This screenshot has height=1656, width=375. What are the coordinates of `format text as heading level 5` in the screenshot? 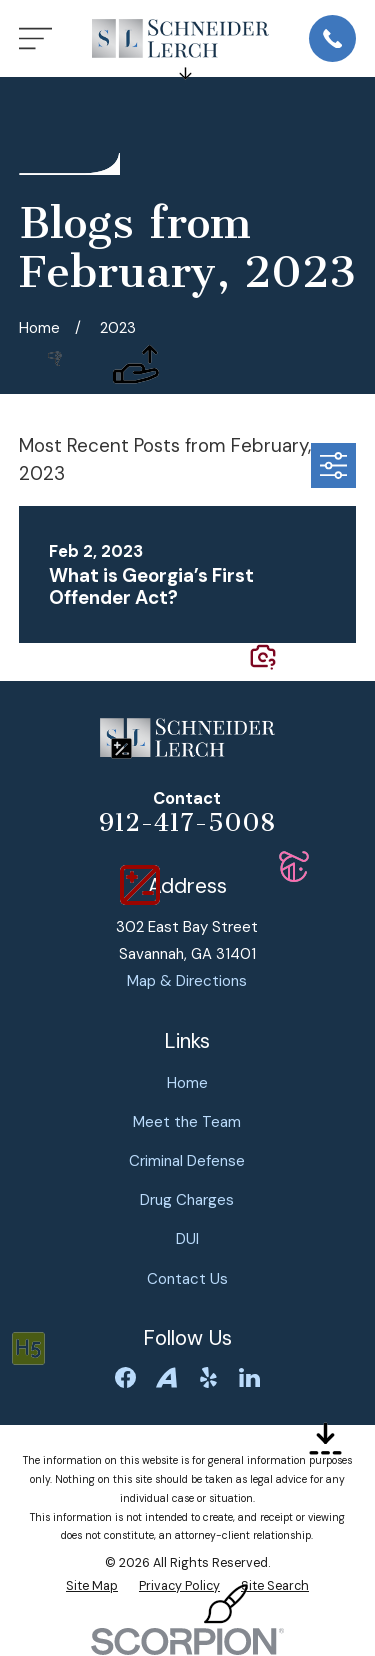 It's located at (28, 1348).